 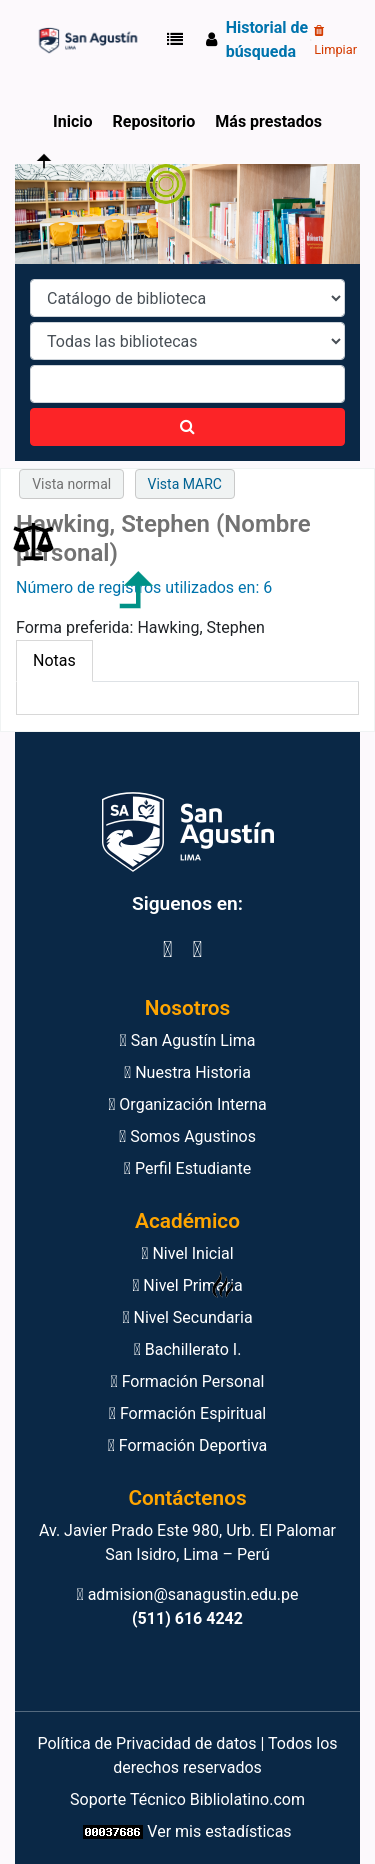 I want to click on indicates hot or trending content, so click(x=223, y=1285).